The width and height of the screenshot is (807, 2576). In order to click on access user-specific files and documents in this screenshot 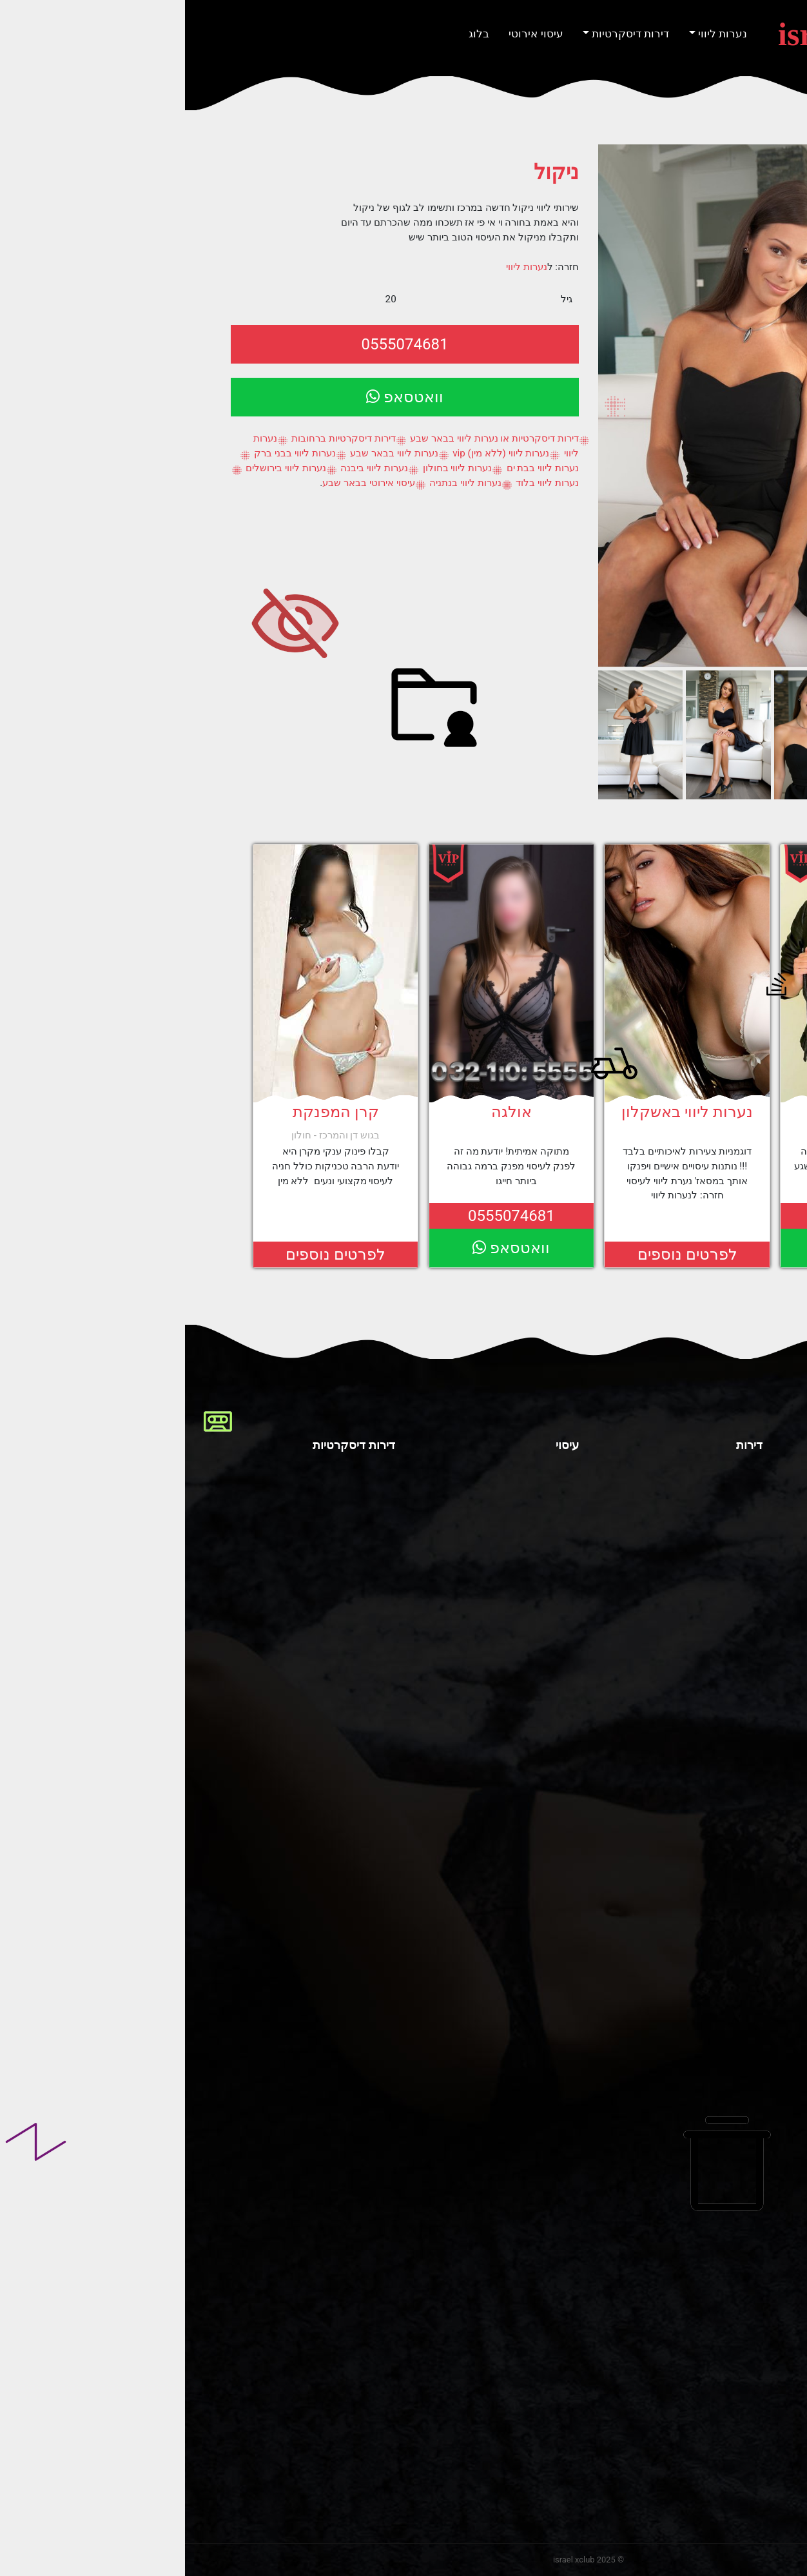, I will do `click(434, 704)`.